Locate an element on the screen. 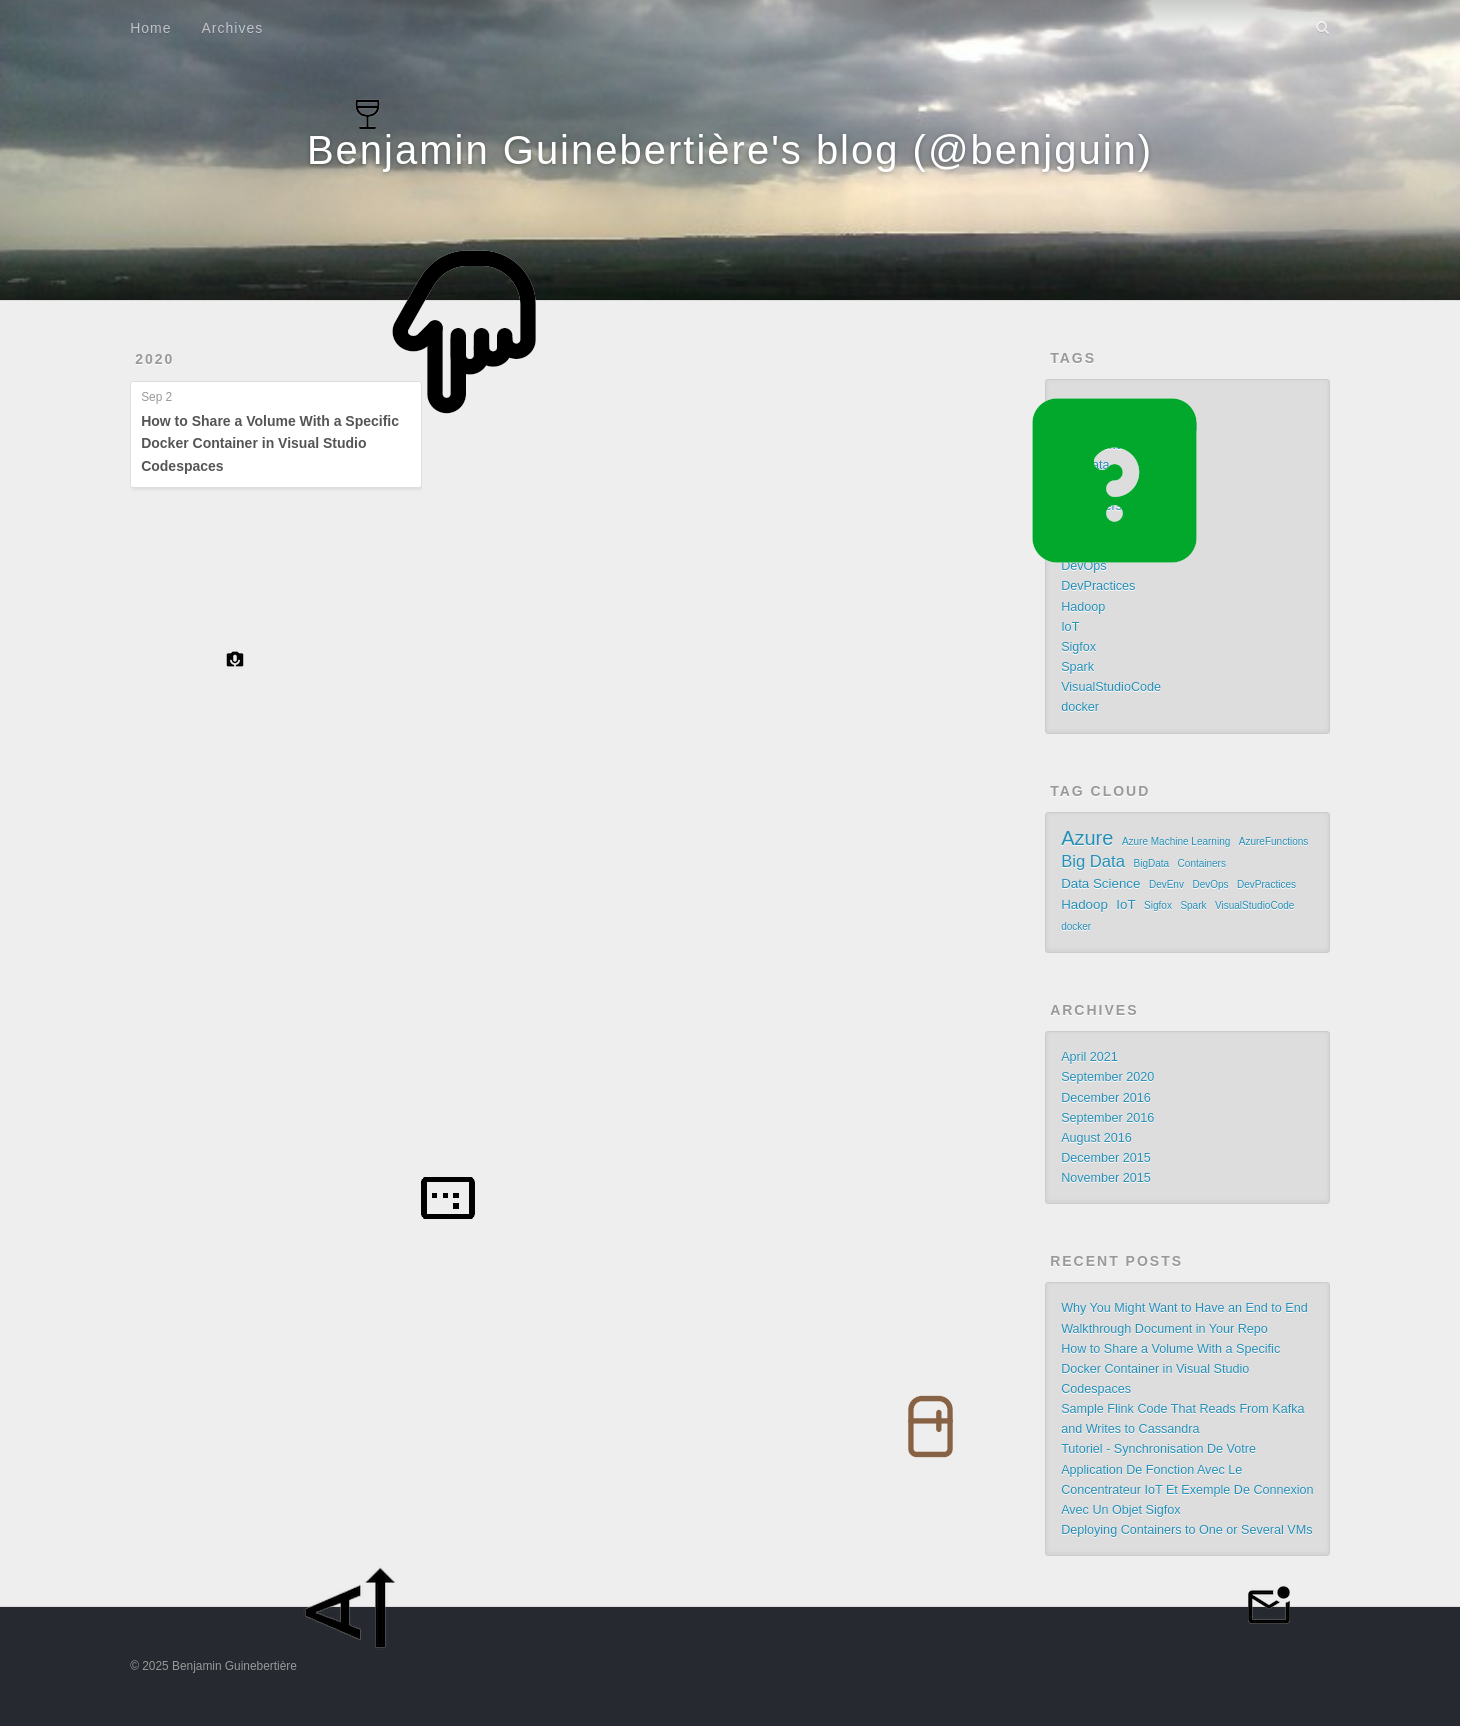 This screenshot has width=1460, height=1726. rotate text direction upward is located at coordinates (350, 1607).